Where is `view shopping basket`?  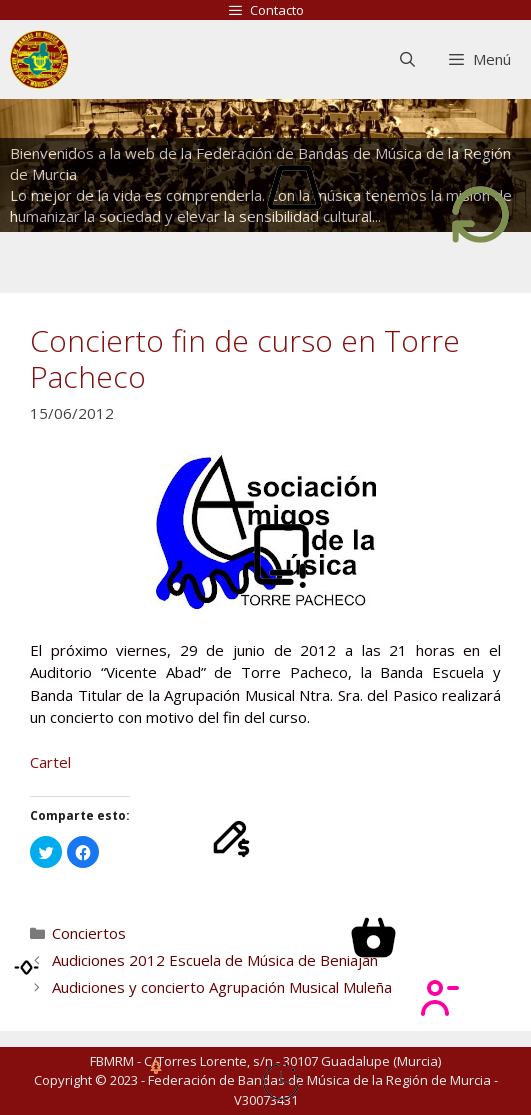 view shopping basket is located at coordinates (373, 937).